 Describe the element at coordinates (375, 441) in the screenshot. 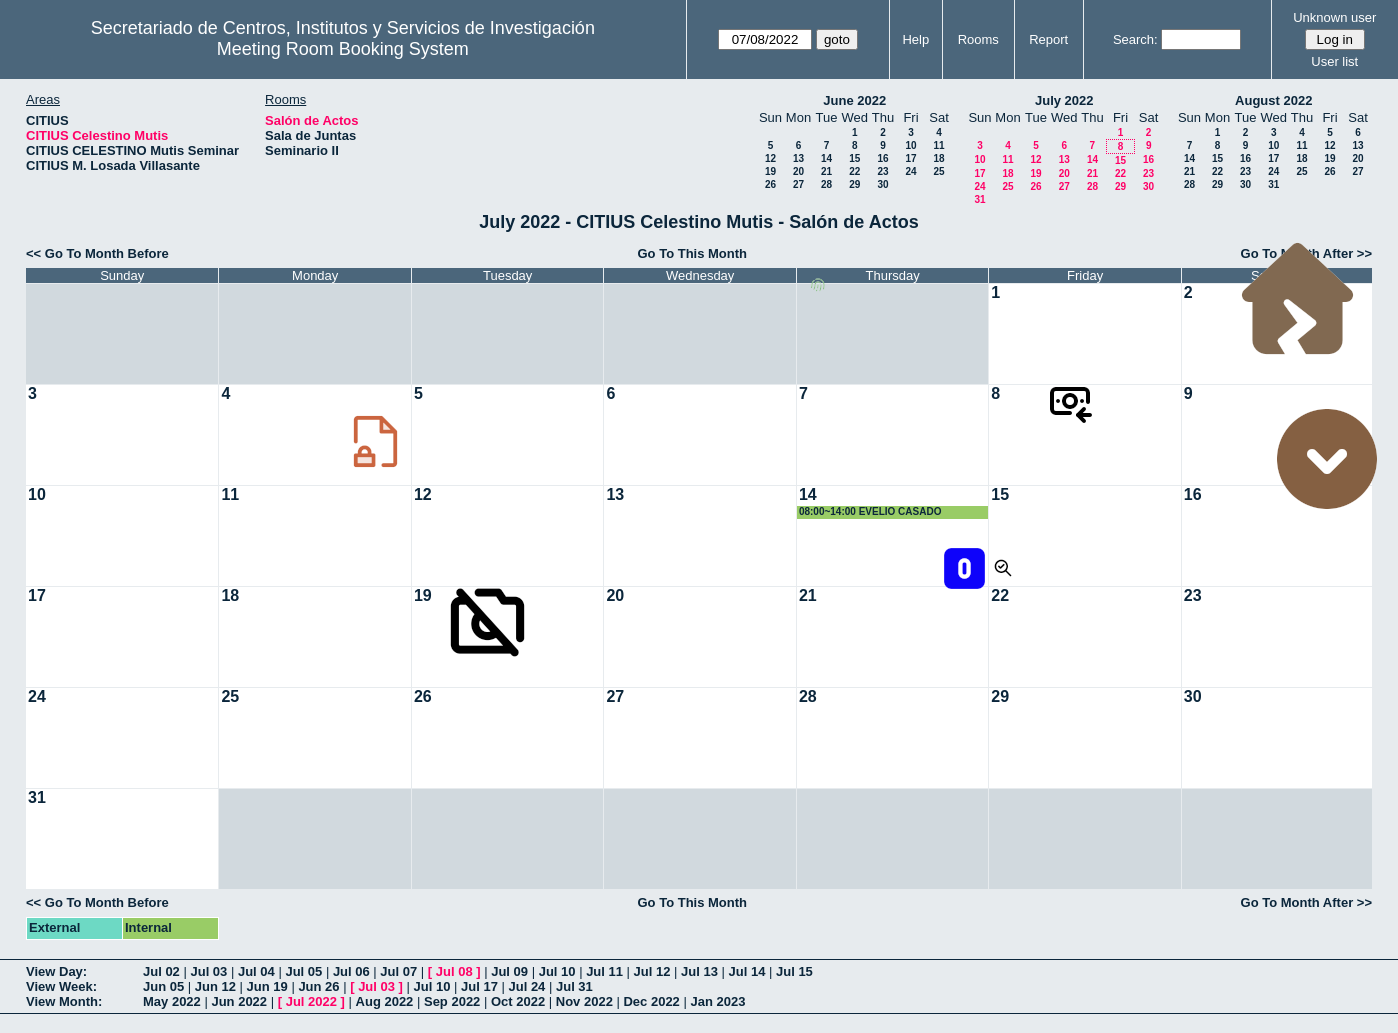

I see `a locked or encrypted file` at that location.